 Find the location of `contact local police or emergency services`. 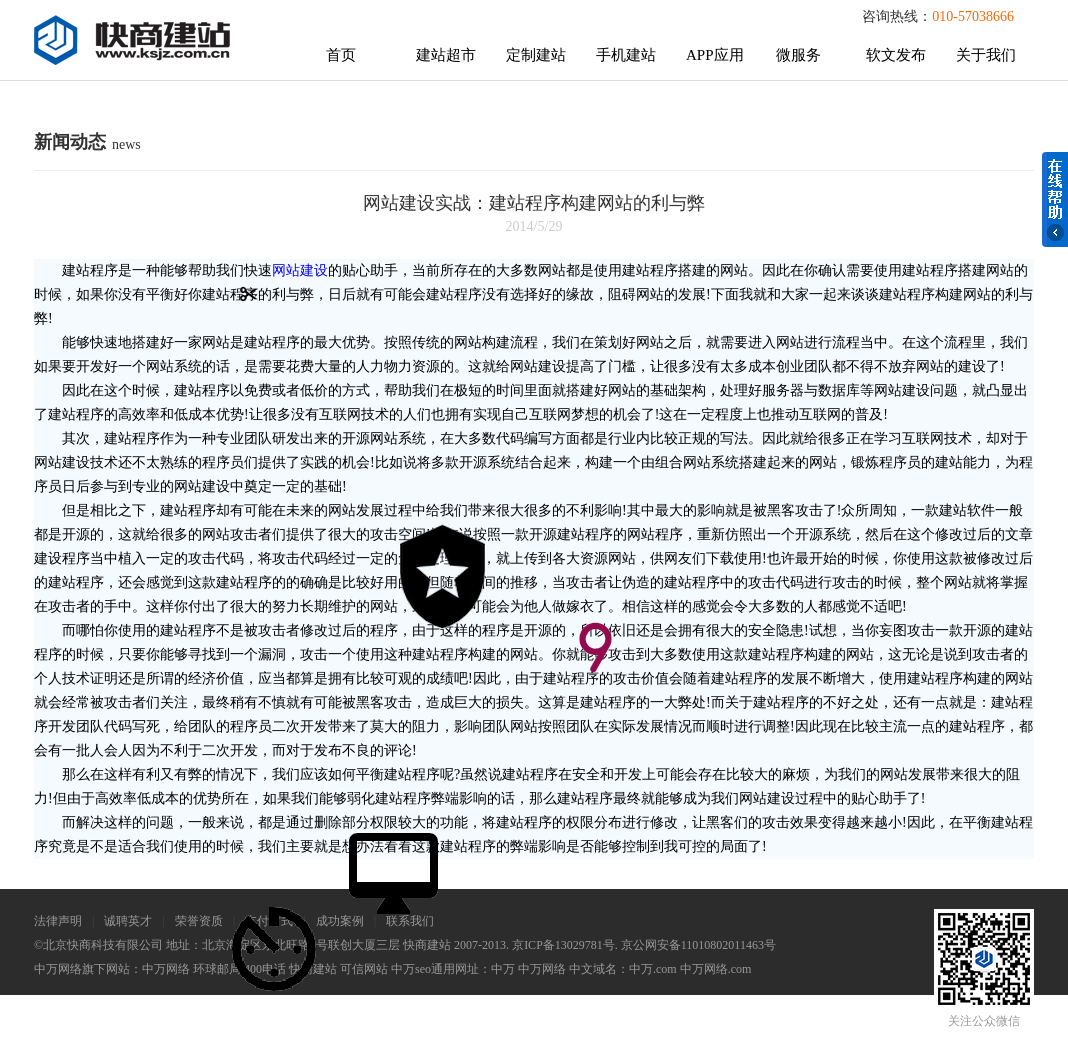

contact local police or emergency services is located at coordinates (442, 576).